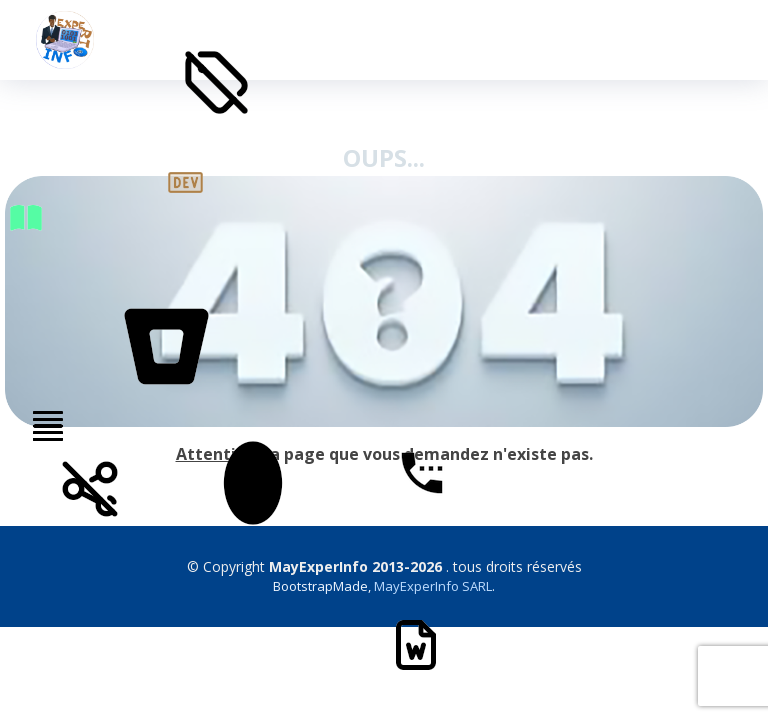 The image size is (768, 720). What do you see at coordinates (90, 489) in the screenshot?
I see `sharing is disabled or unavailable` at bounding box center [90, 489].